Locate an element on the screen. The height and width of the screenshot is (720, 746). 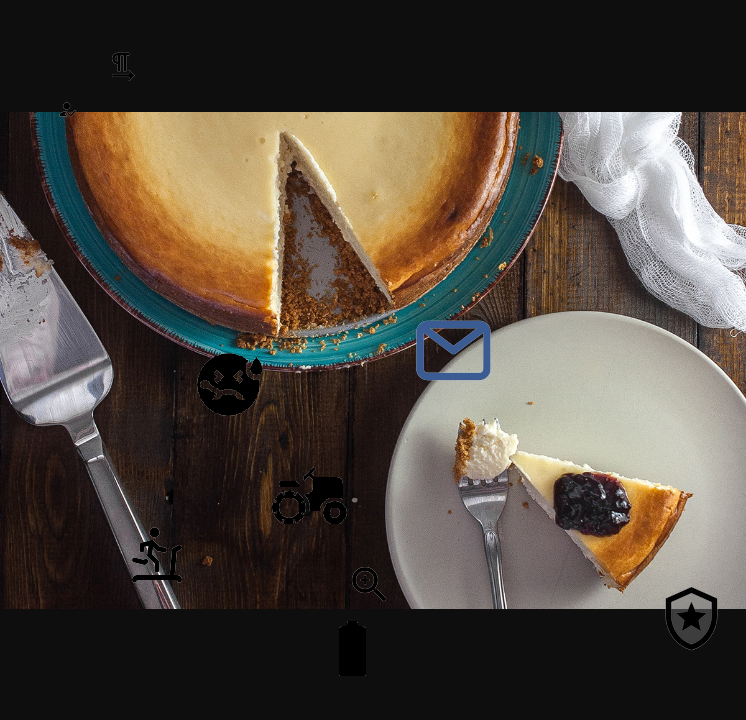
access fitness or workout tracking features is located at coordinates (157, 555).